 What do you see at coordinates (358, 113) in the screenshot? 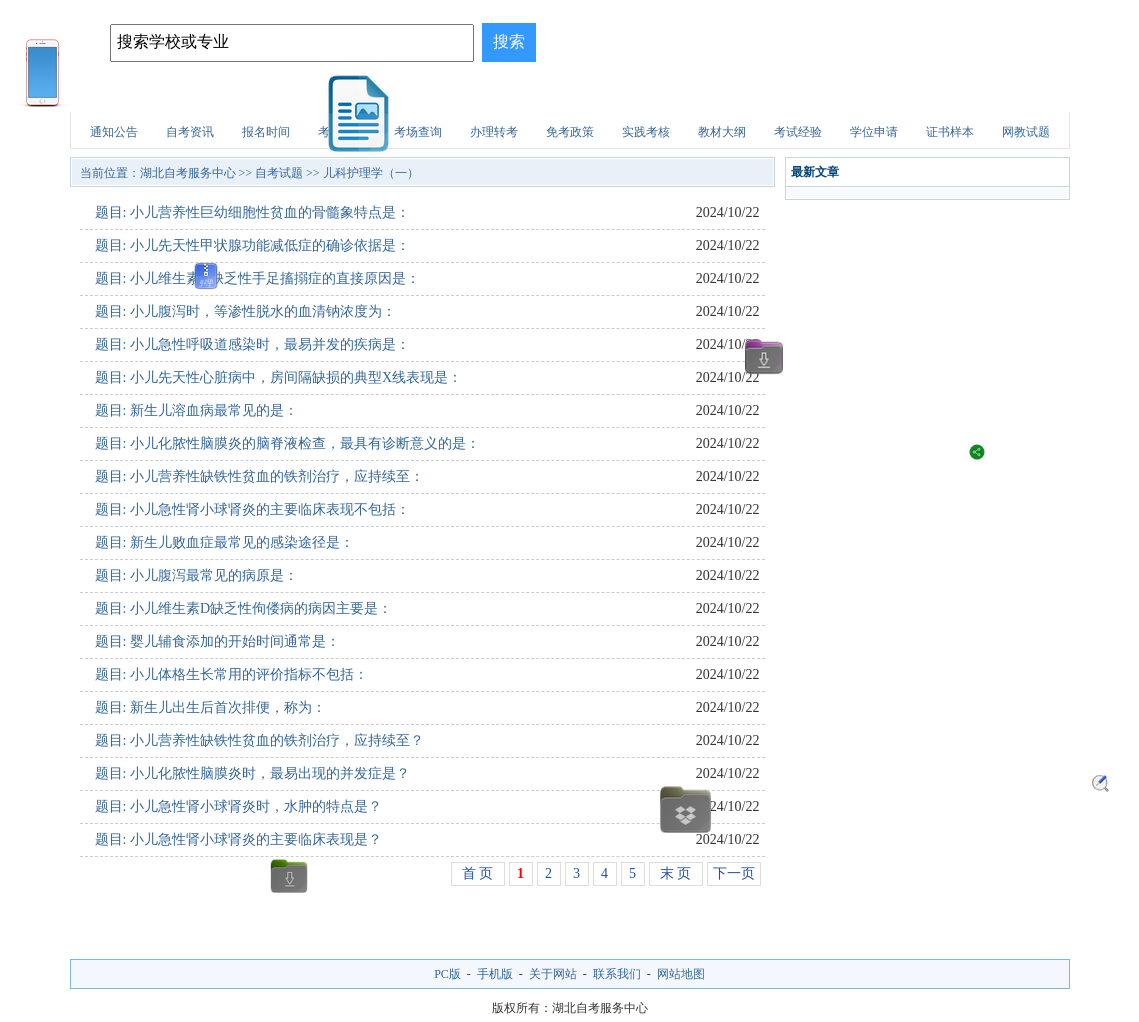
I see `open a text document file` at bounding box center [358, 113].